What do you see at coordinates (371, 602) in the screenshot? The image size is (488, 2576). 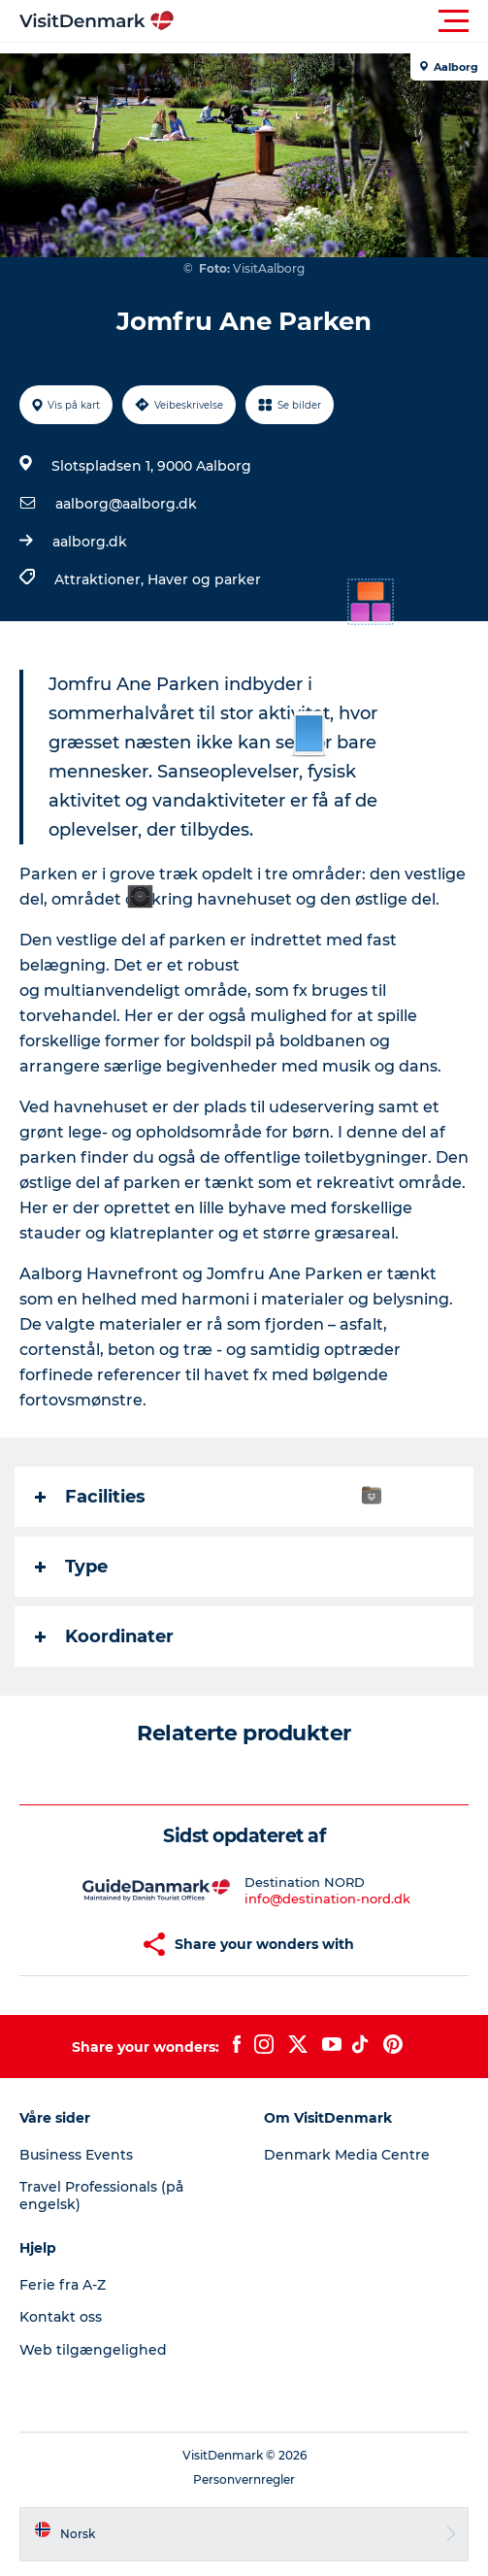 I see `select all items in the current view` at bounding box center [371, 602].